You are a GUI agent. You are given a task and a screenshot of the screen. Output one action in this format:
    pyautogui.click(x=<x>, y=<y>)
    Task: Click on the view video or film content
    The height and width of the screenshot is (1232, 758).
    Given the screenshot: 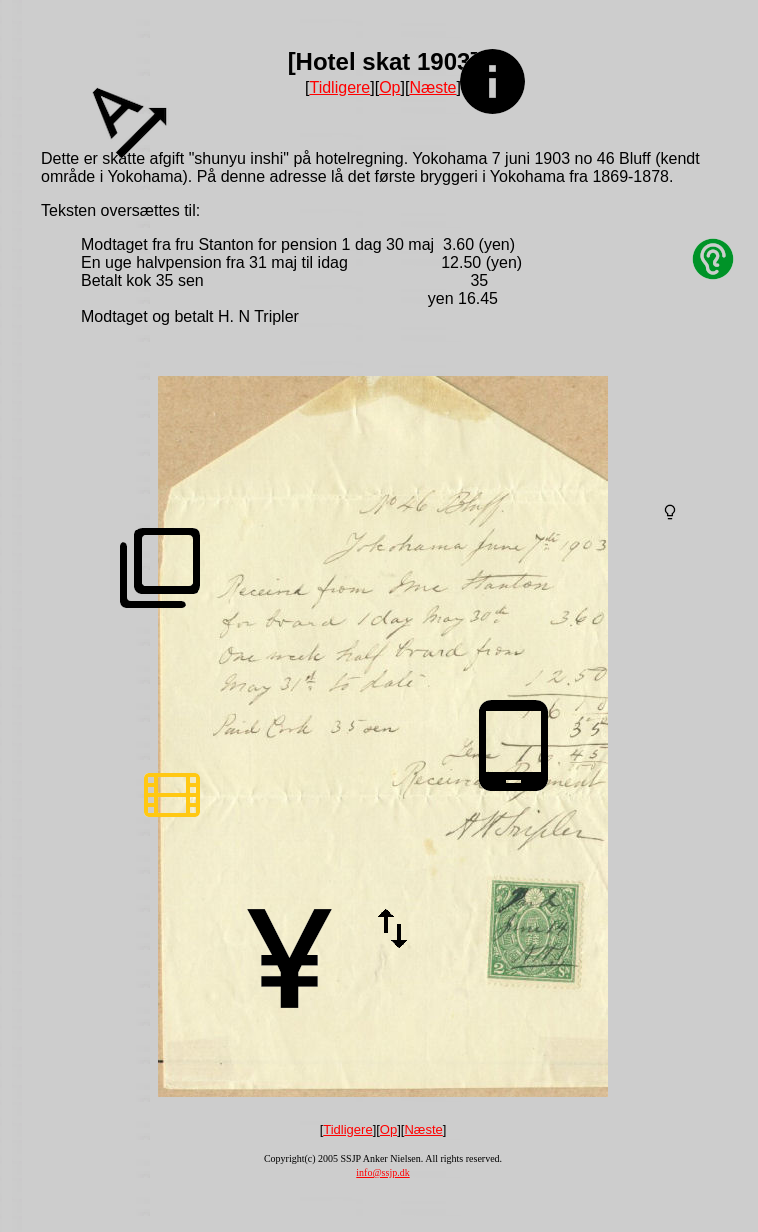 What is the action you would take?
    pyautogui.click(x=172, y=795)
    